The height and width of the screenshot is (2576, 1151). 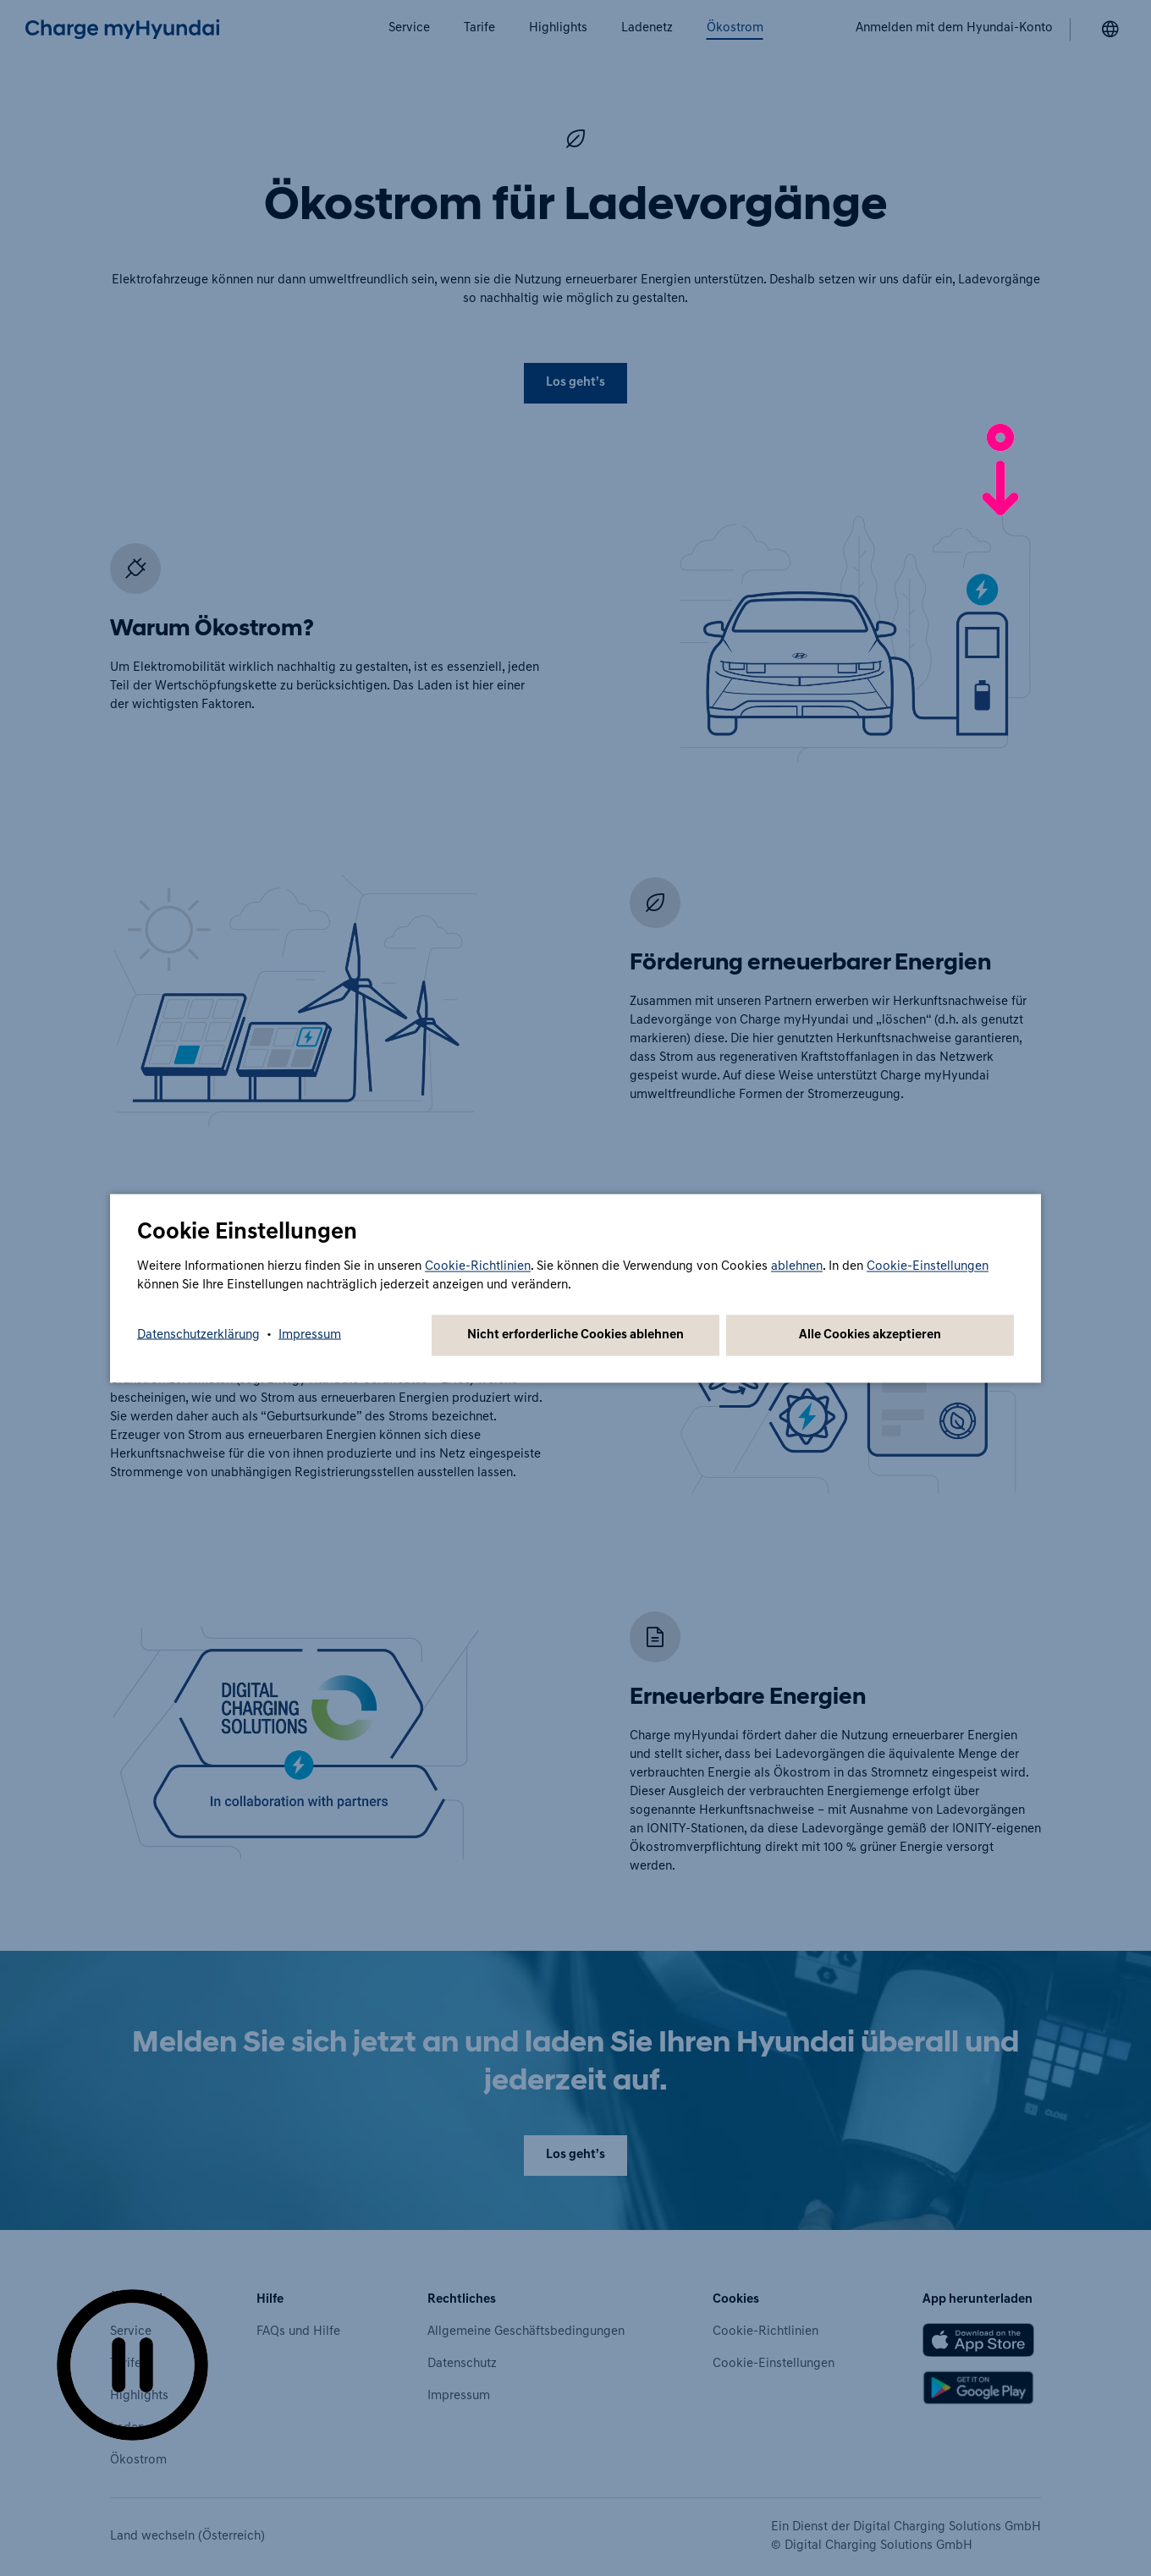 I want to click on pause media playback, so click(x=132, y=2365).